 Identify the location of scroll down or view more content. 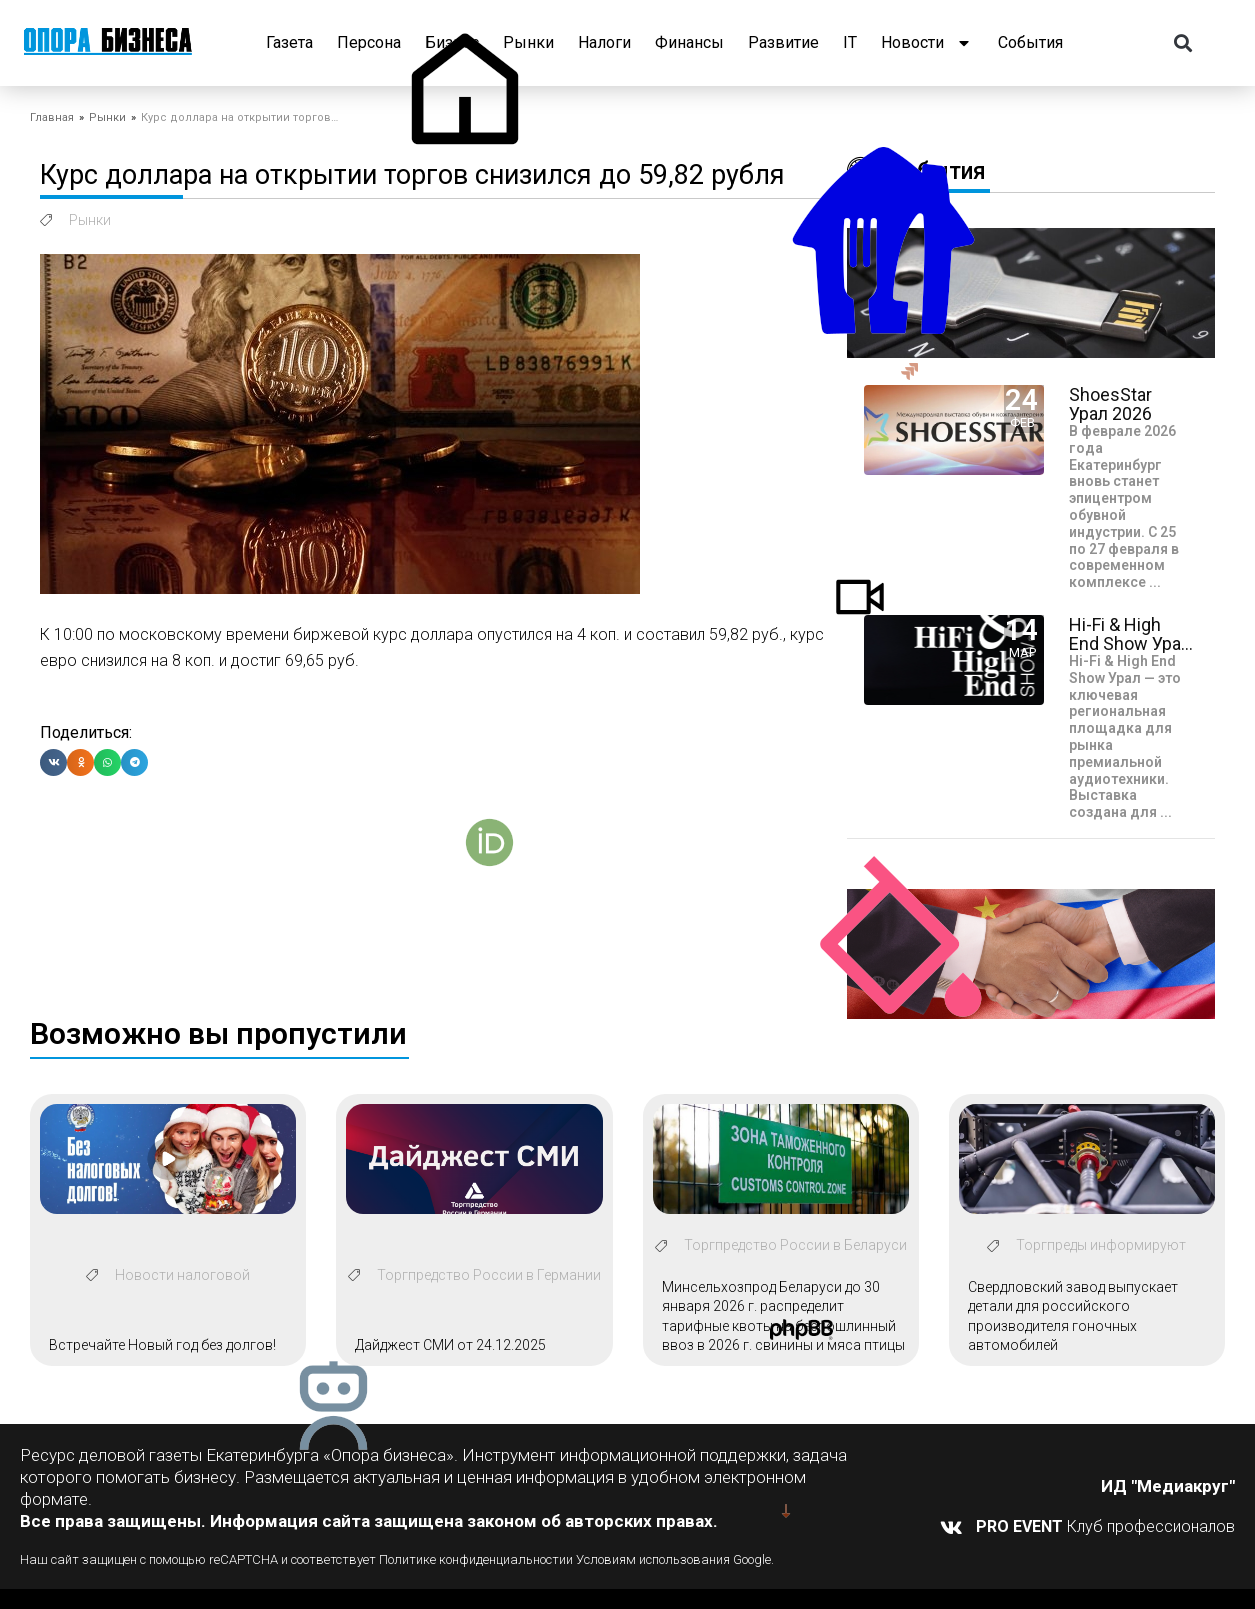
(786, 1511).